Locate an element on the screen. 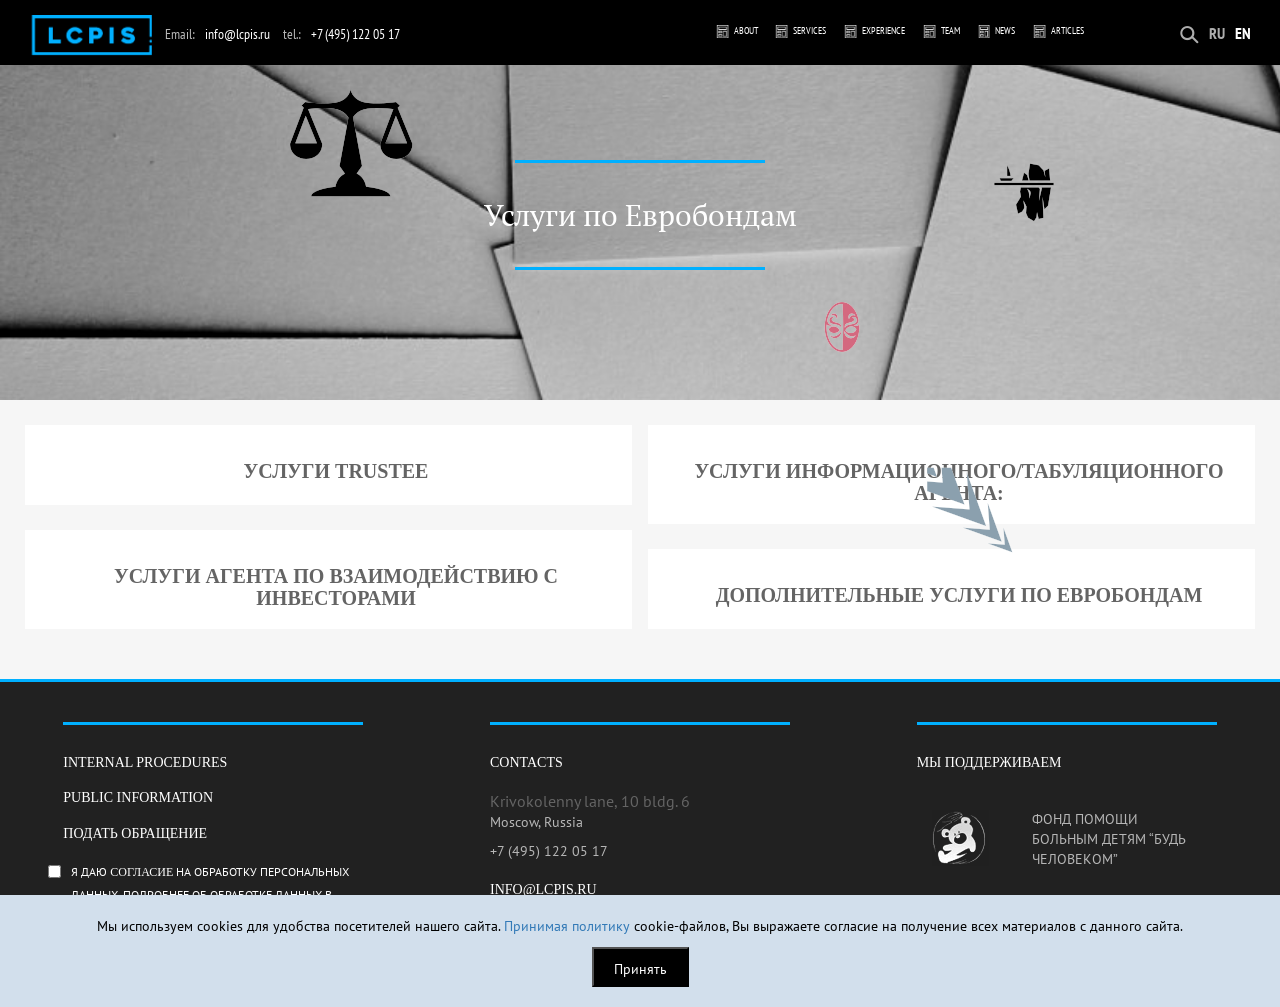 The width and height of the screenshot is (1280, 1007). select a mask or disguise item in gameplay is located at coordinates (842, 327).